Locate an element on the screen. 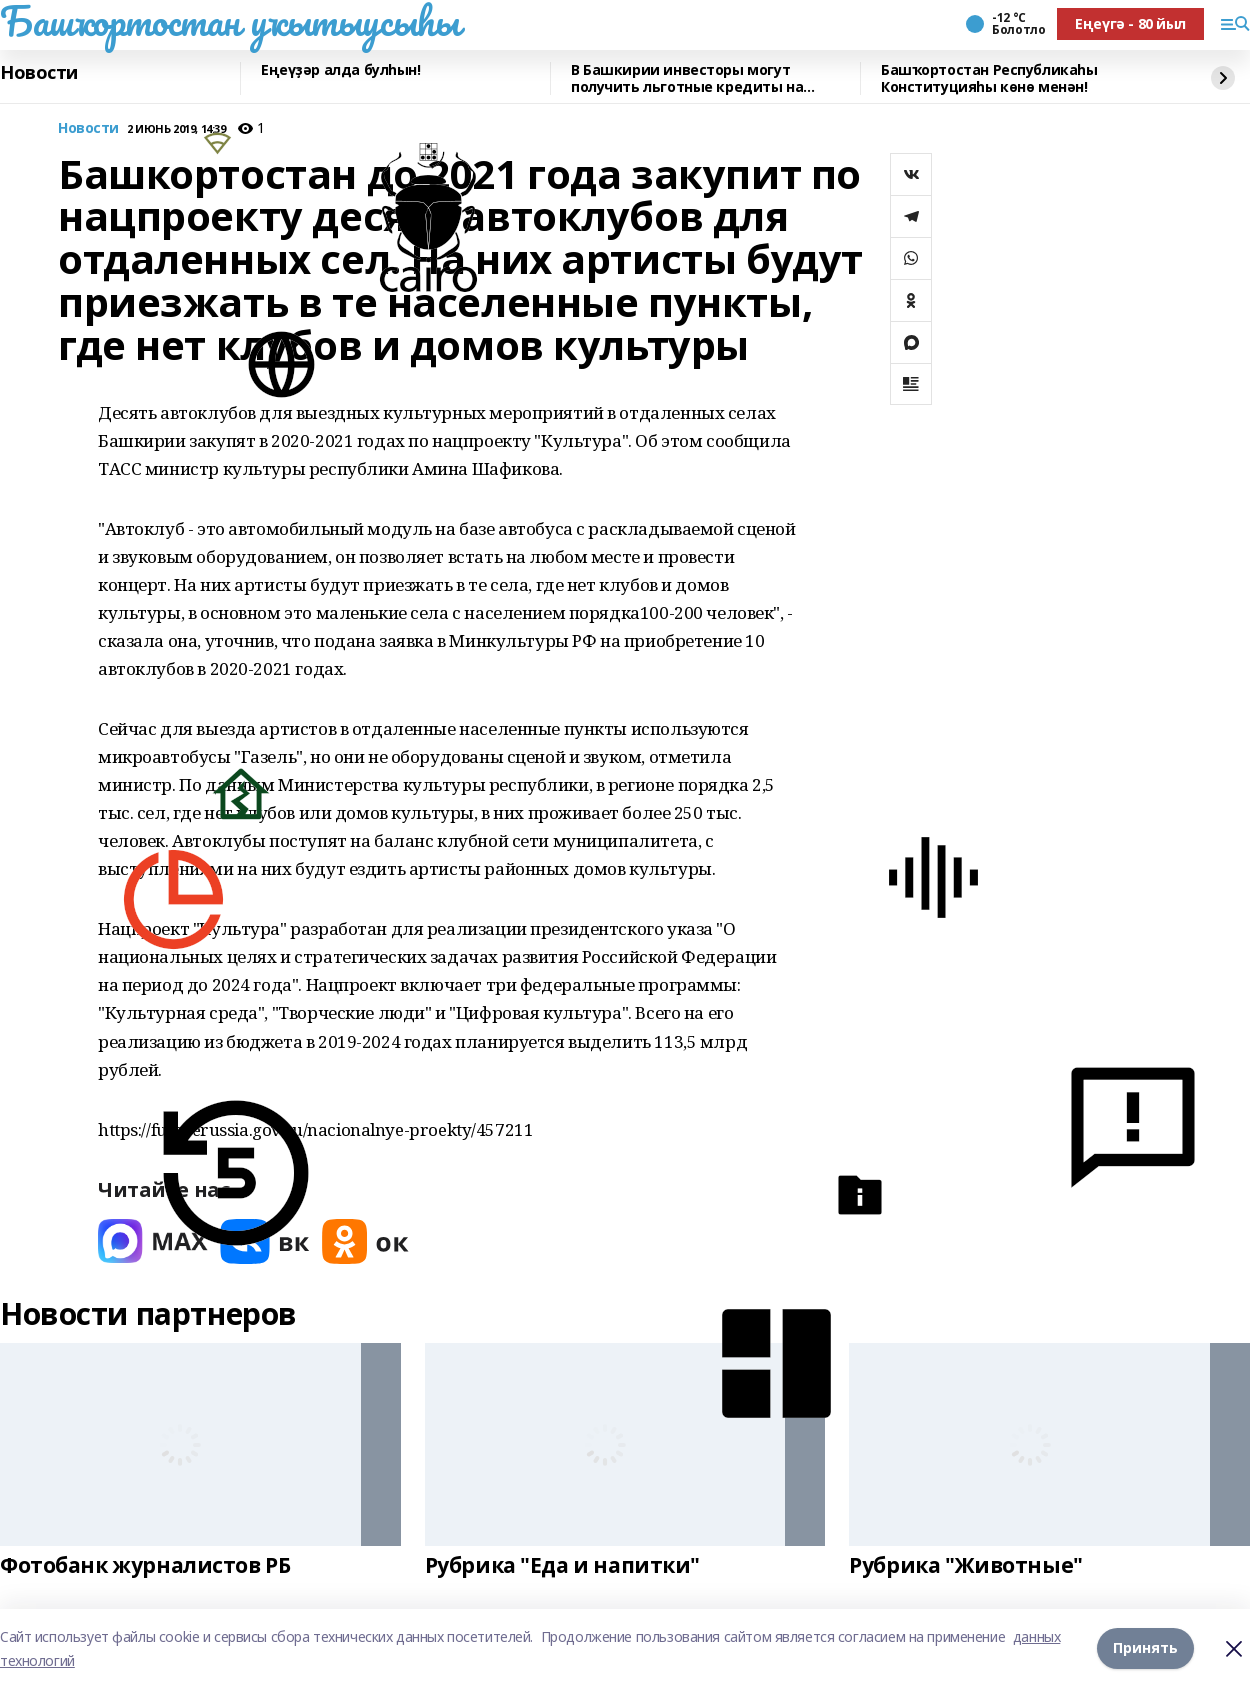  indicates earthquake alert or seismic activity warning is located at coordinates (241, 796).